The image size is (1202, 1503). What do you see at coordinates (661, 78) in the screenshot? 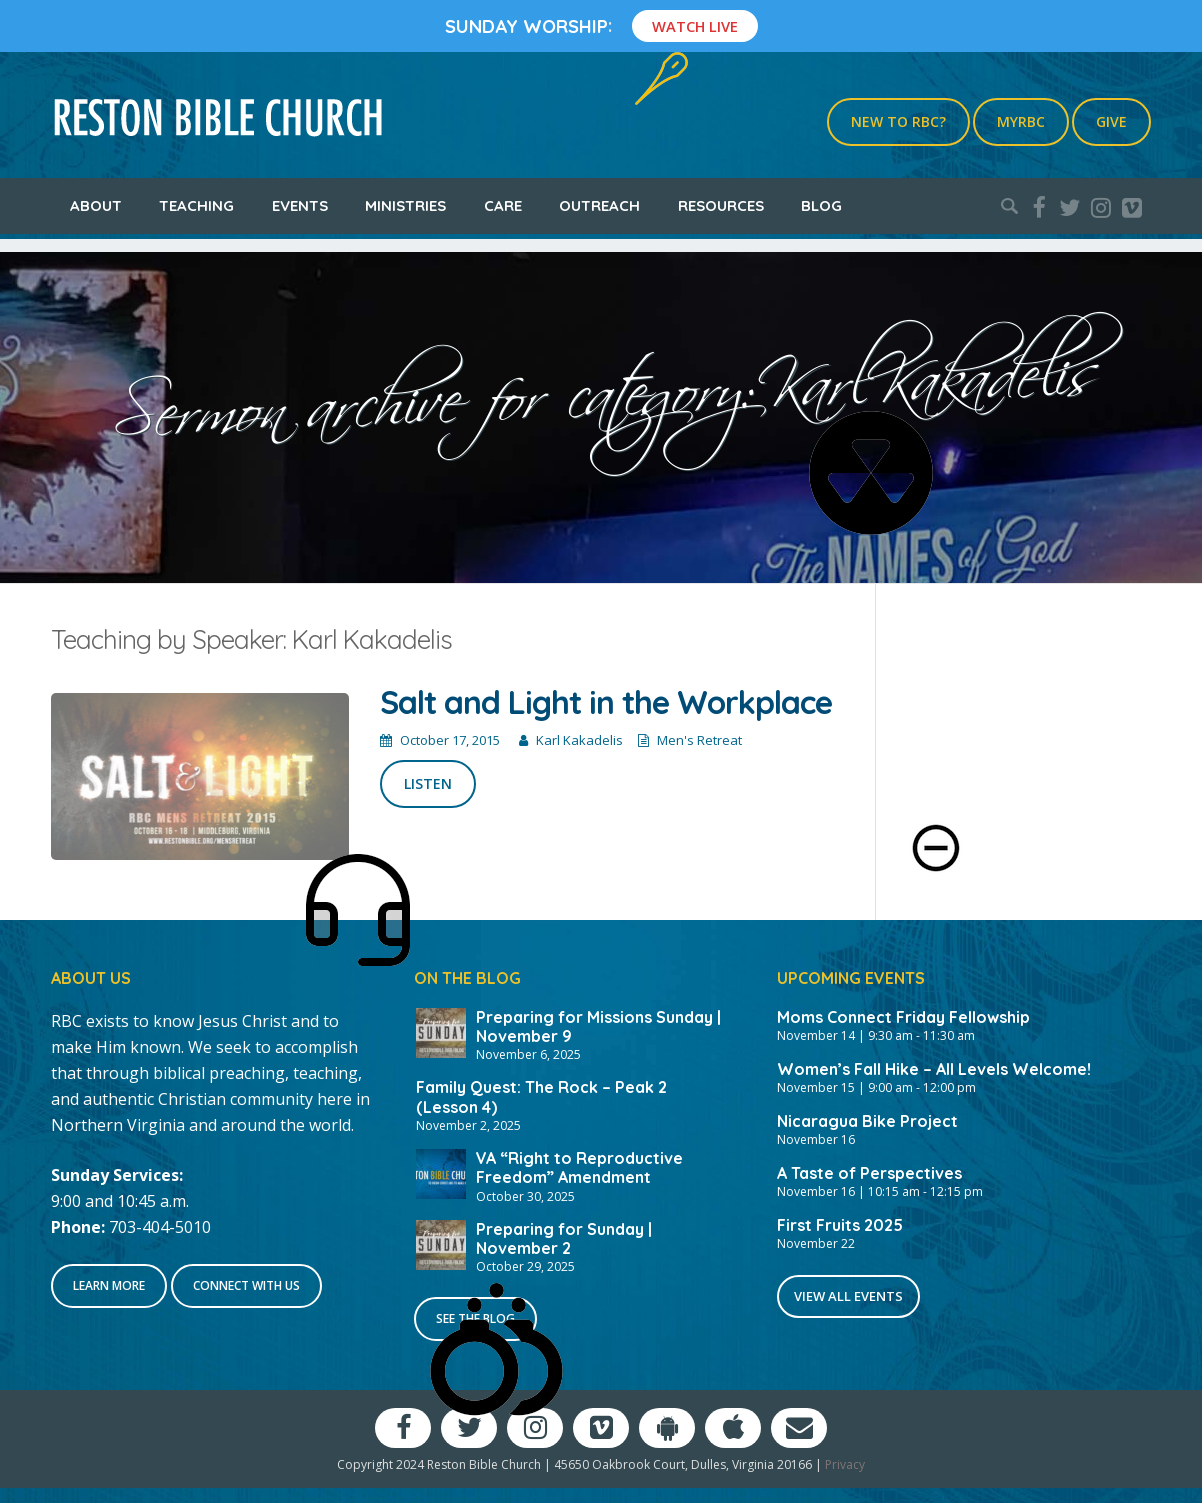
I see `access sewing or crafting tools` at bounding box center [661, 78].